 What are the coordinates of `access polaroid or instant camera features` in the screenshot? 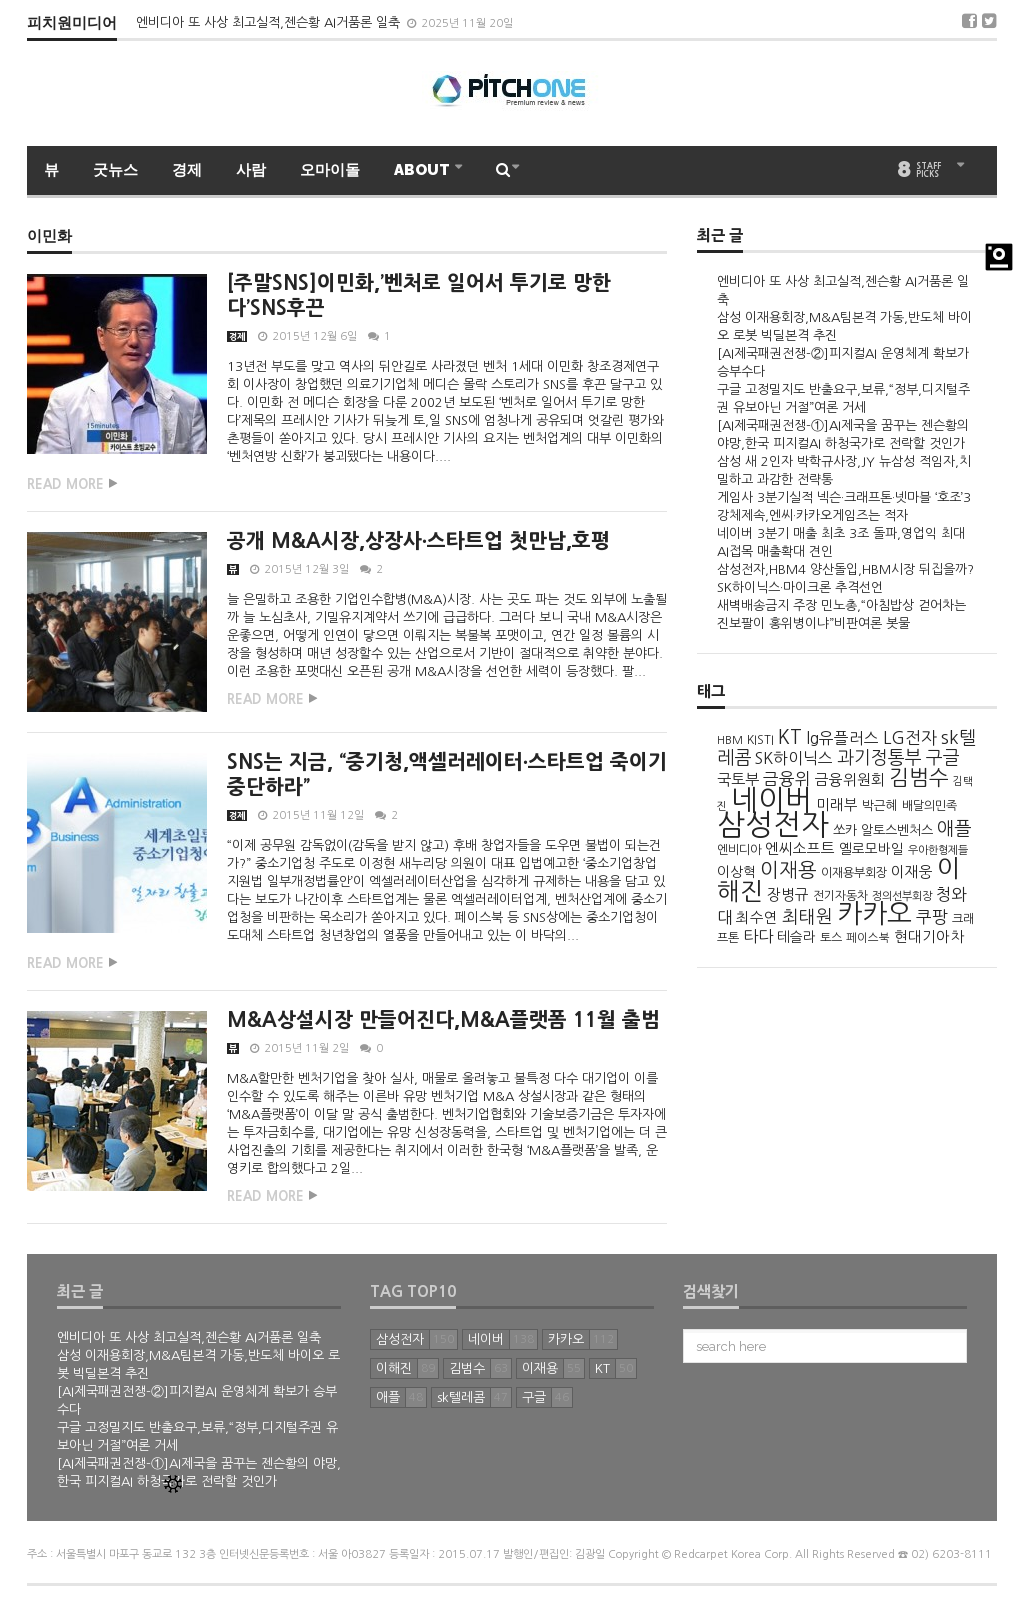 It's located at (999, 257).